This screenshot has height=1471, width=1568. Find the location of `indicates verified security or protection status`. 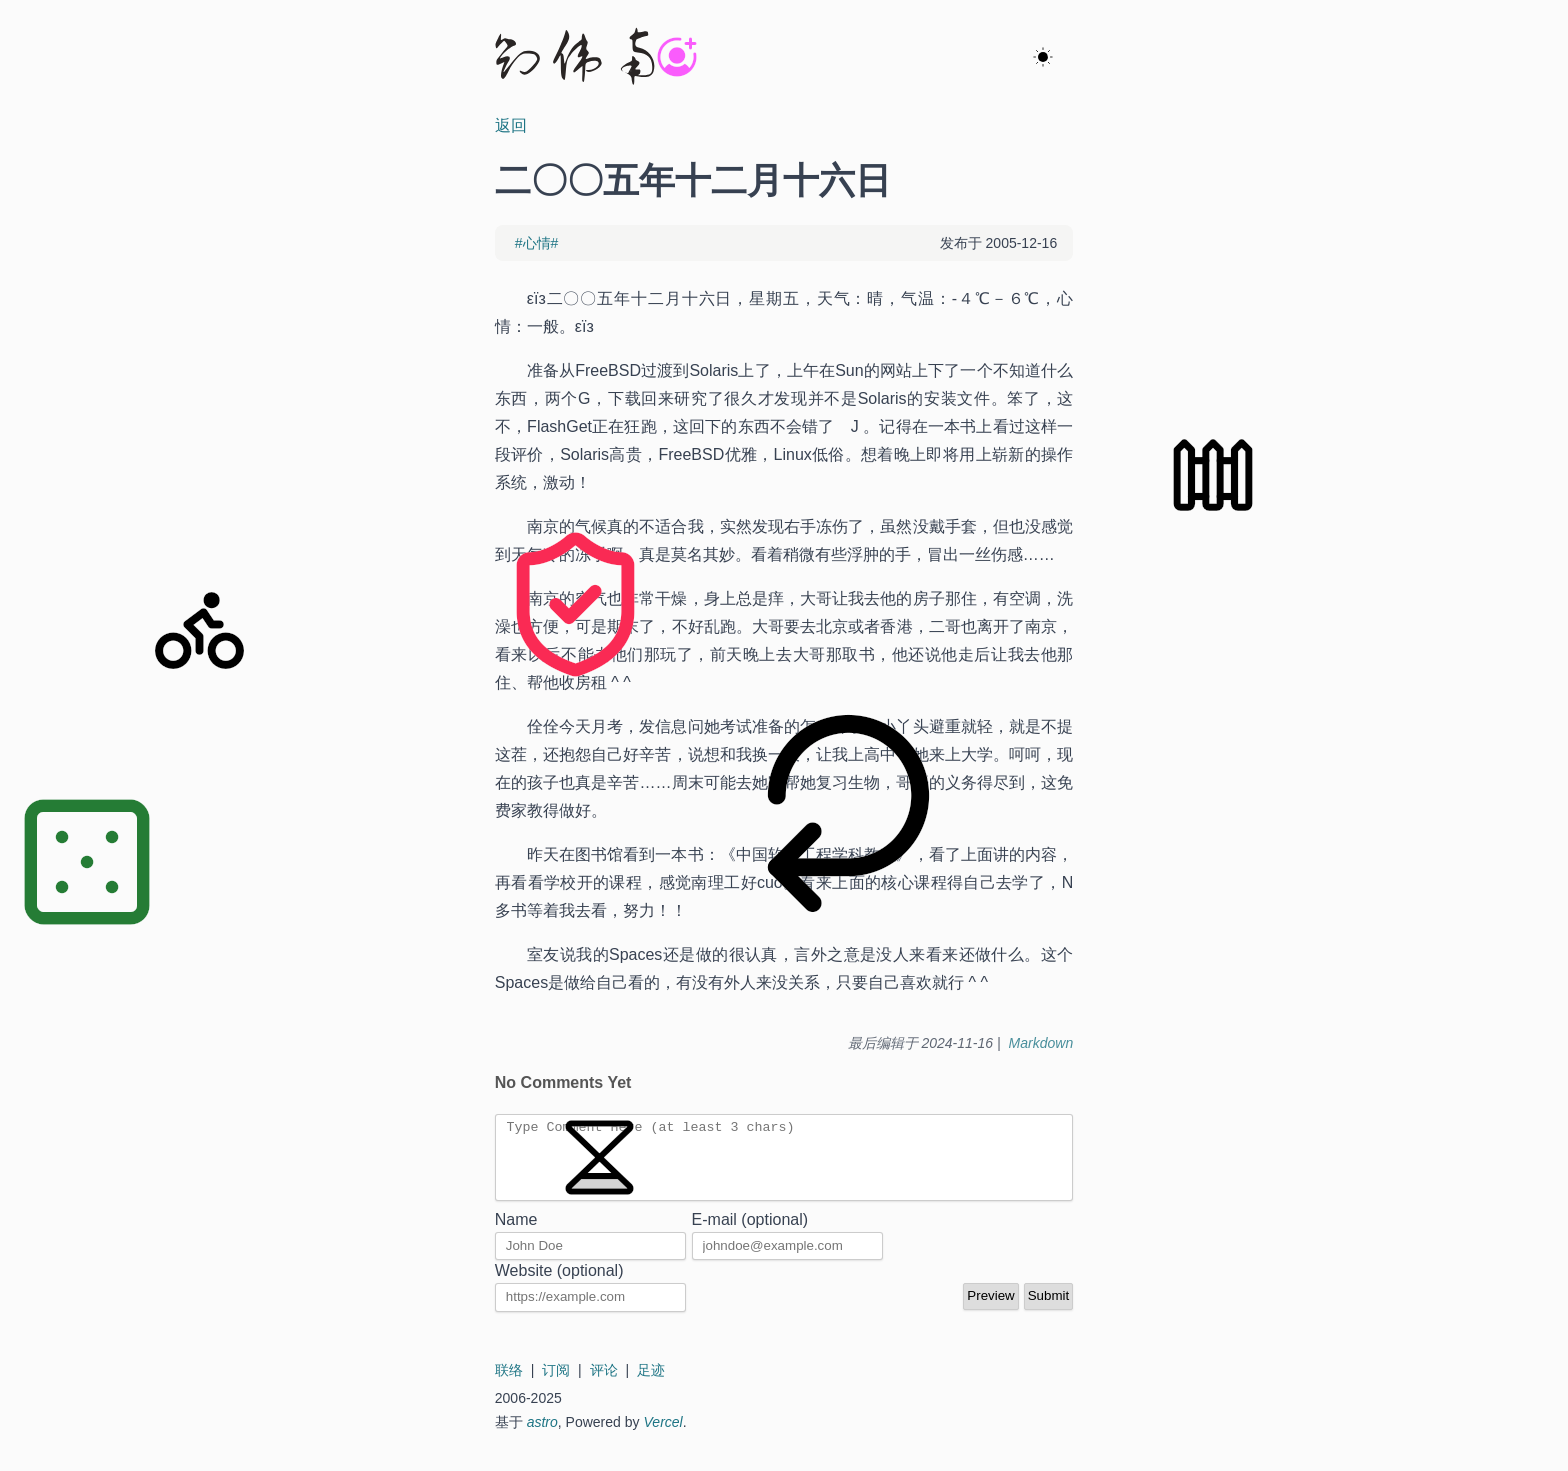

indicates verified security or protection status is located at coordinates (575, 604).